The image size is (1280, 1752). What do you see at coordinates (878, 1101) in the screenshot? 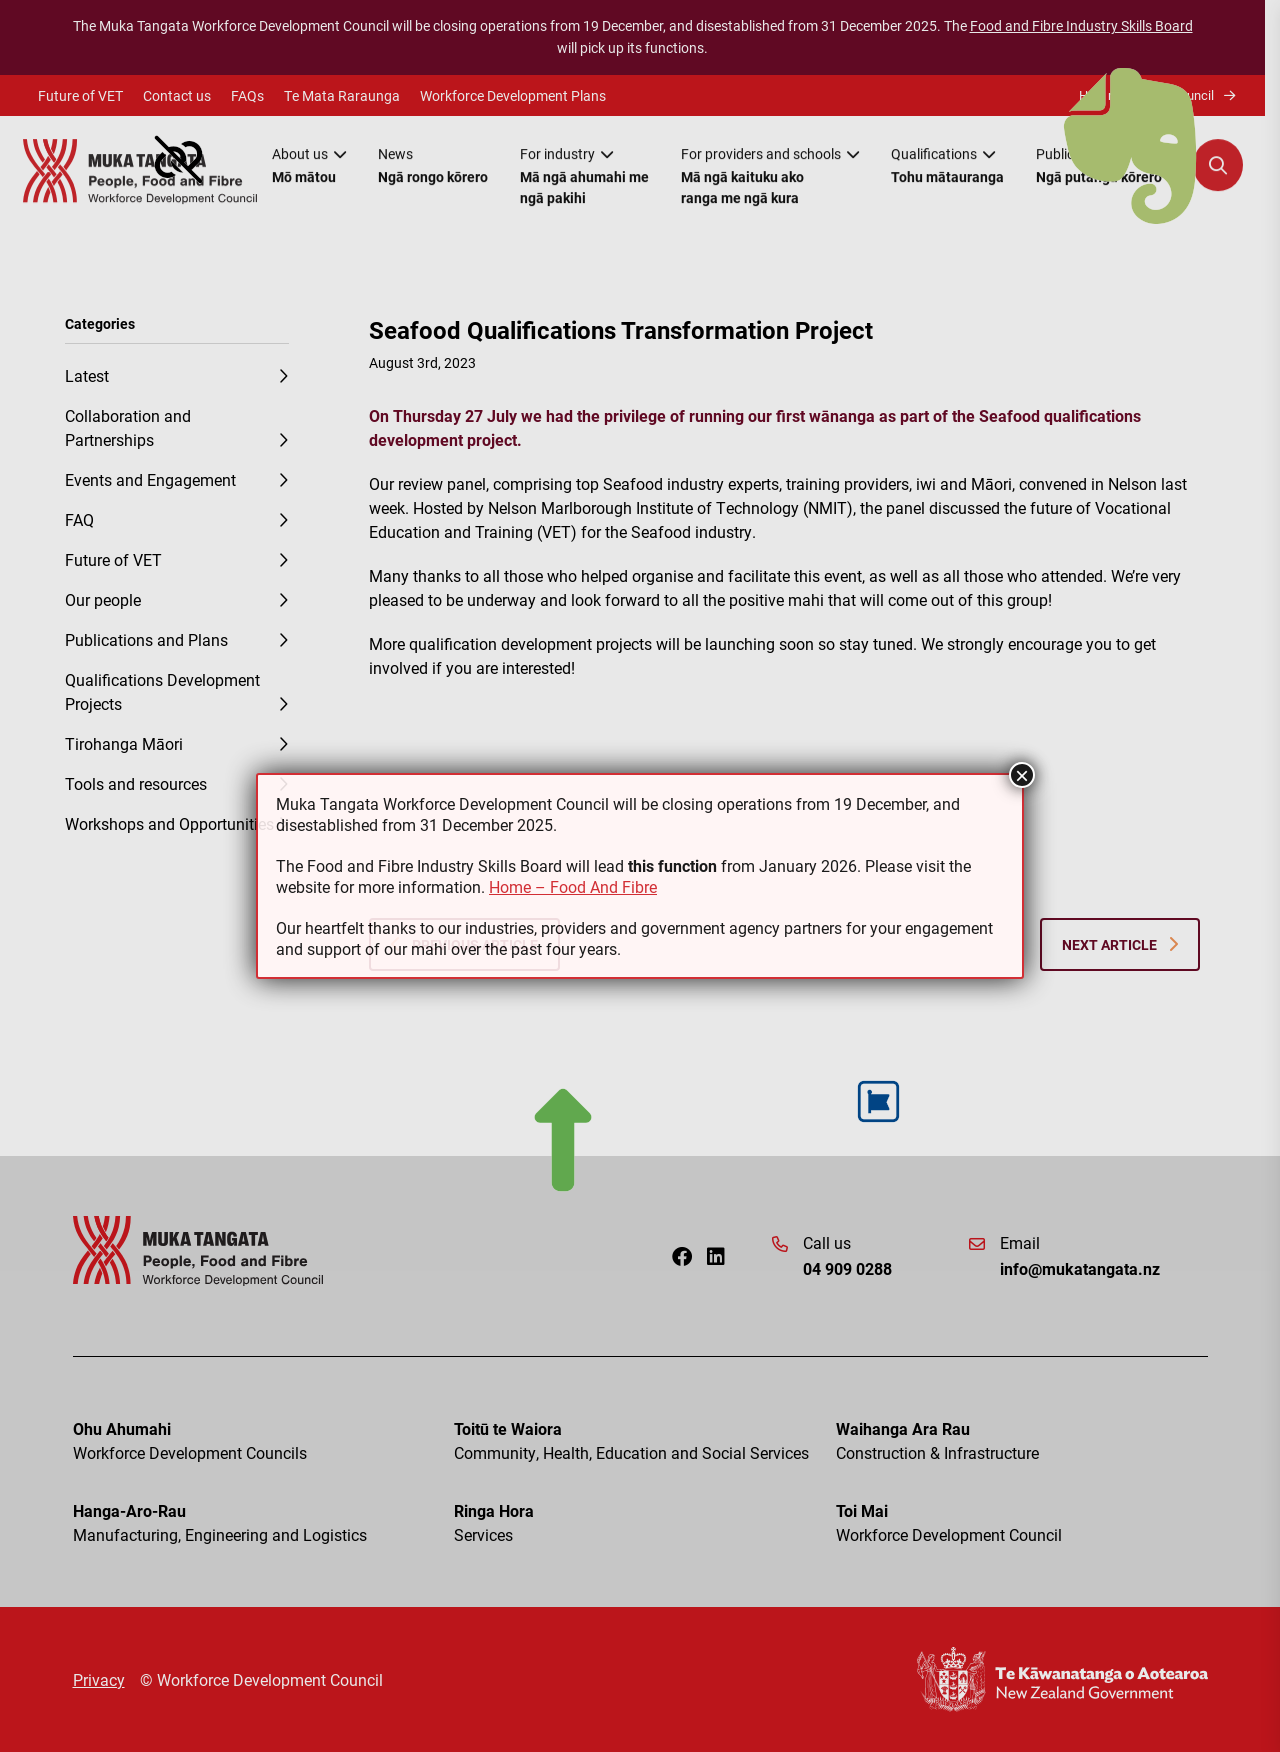
I see `font awesome brand logo` at bounding box center [878, 1101].